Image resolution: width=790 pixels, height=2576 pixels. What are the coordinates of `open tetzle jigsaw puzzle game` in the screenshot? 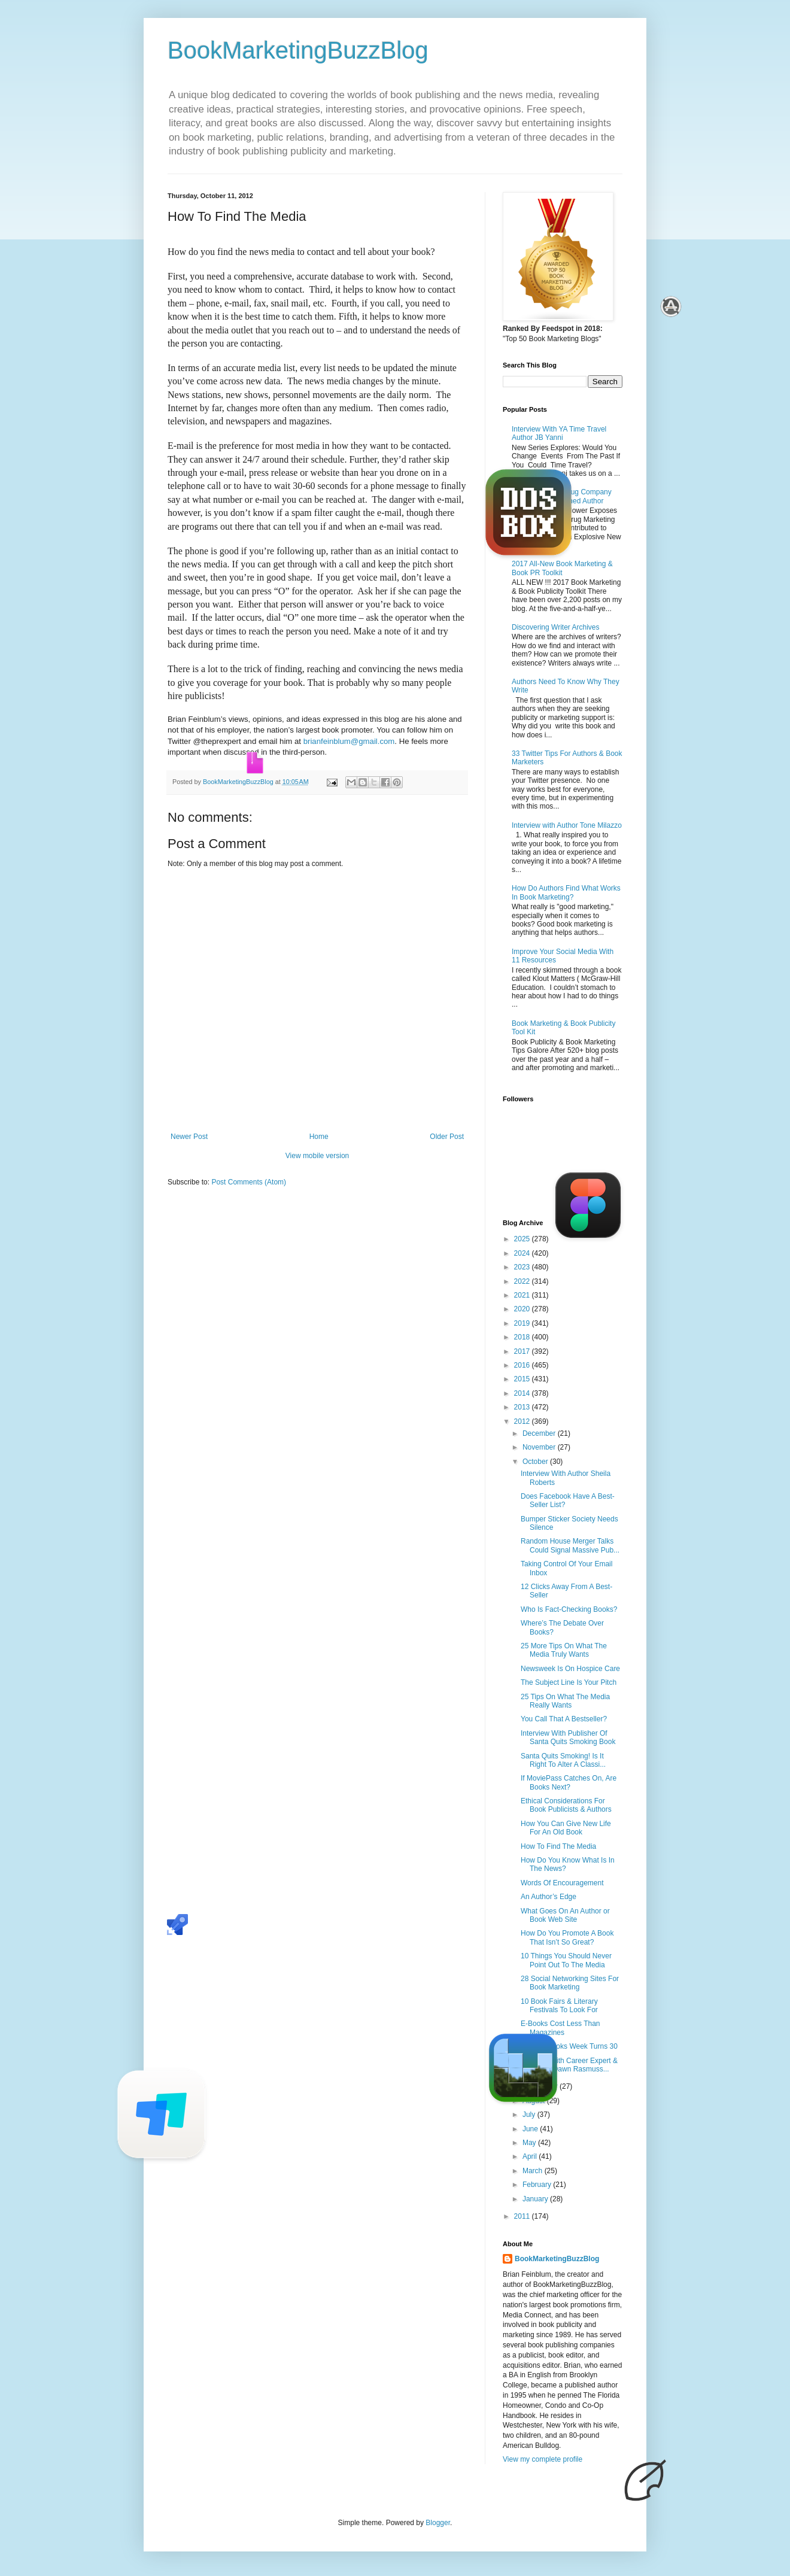 It's located at (523, 2068).